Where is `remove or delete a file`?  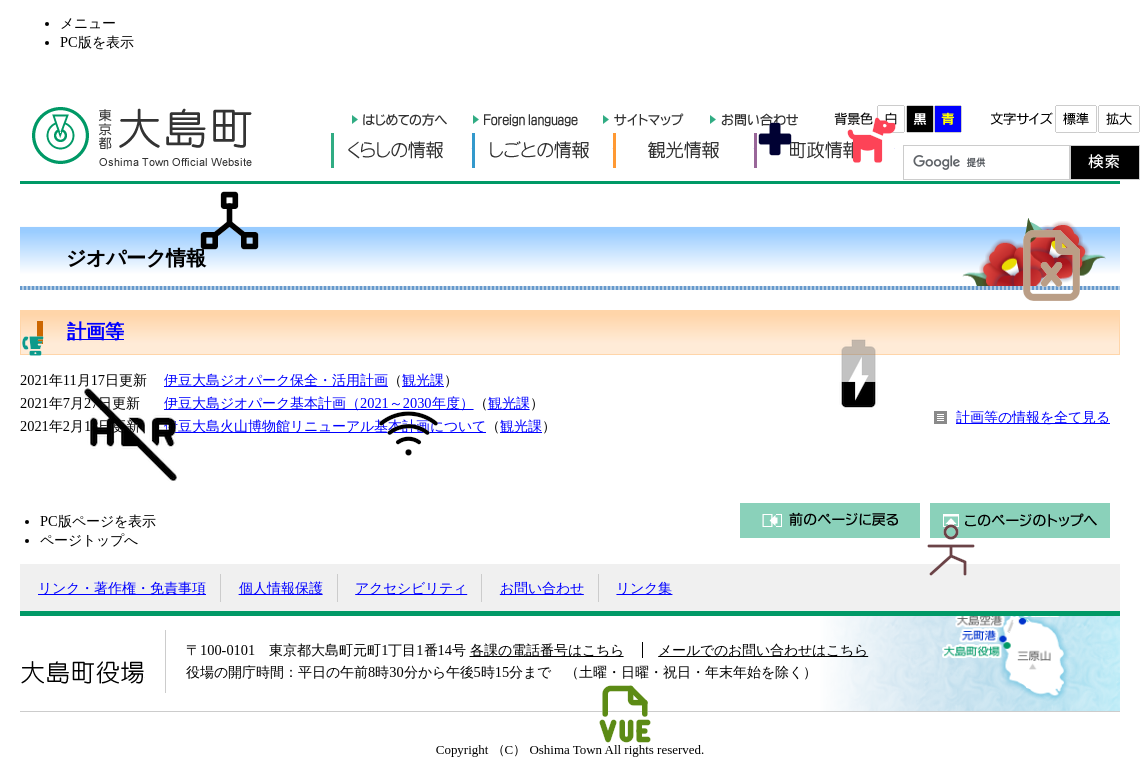 remove or delete a file is located at coordinates (1051, 265).